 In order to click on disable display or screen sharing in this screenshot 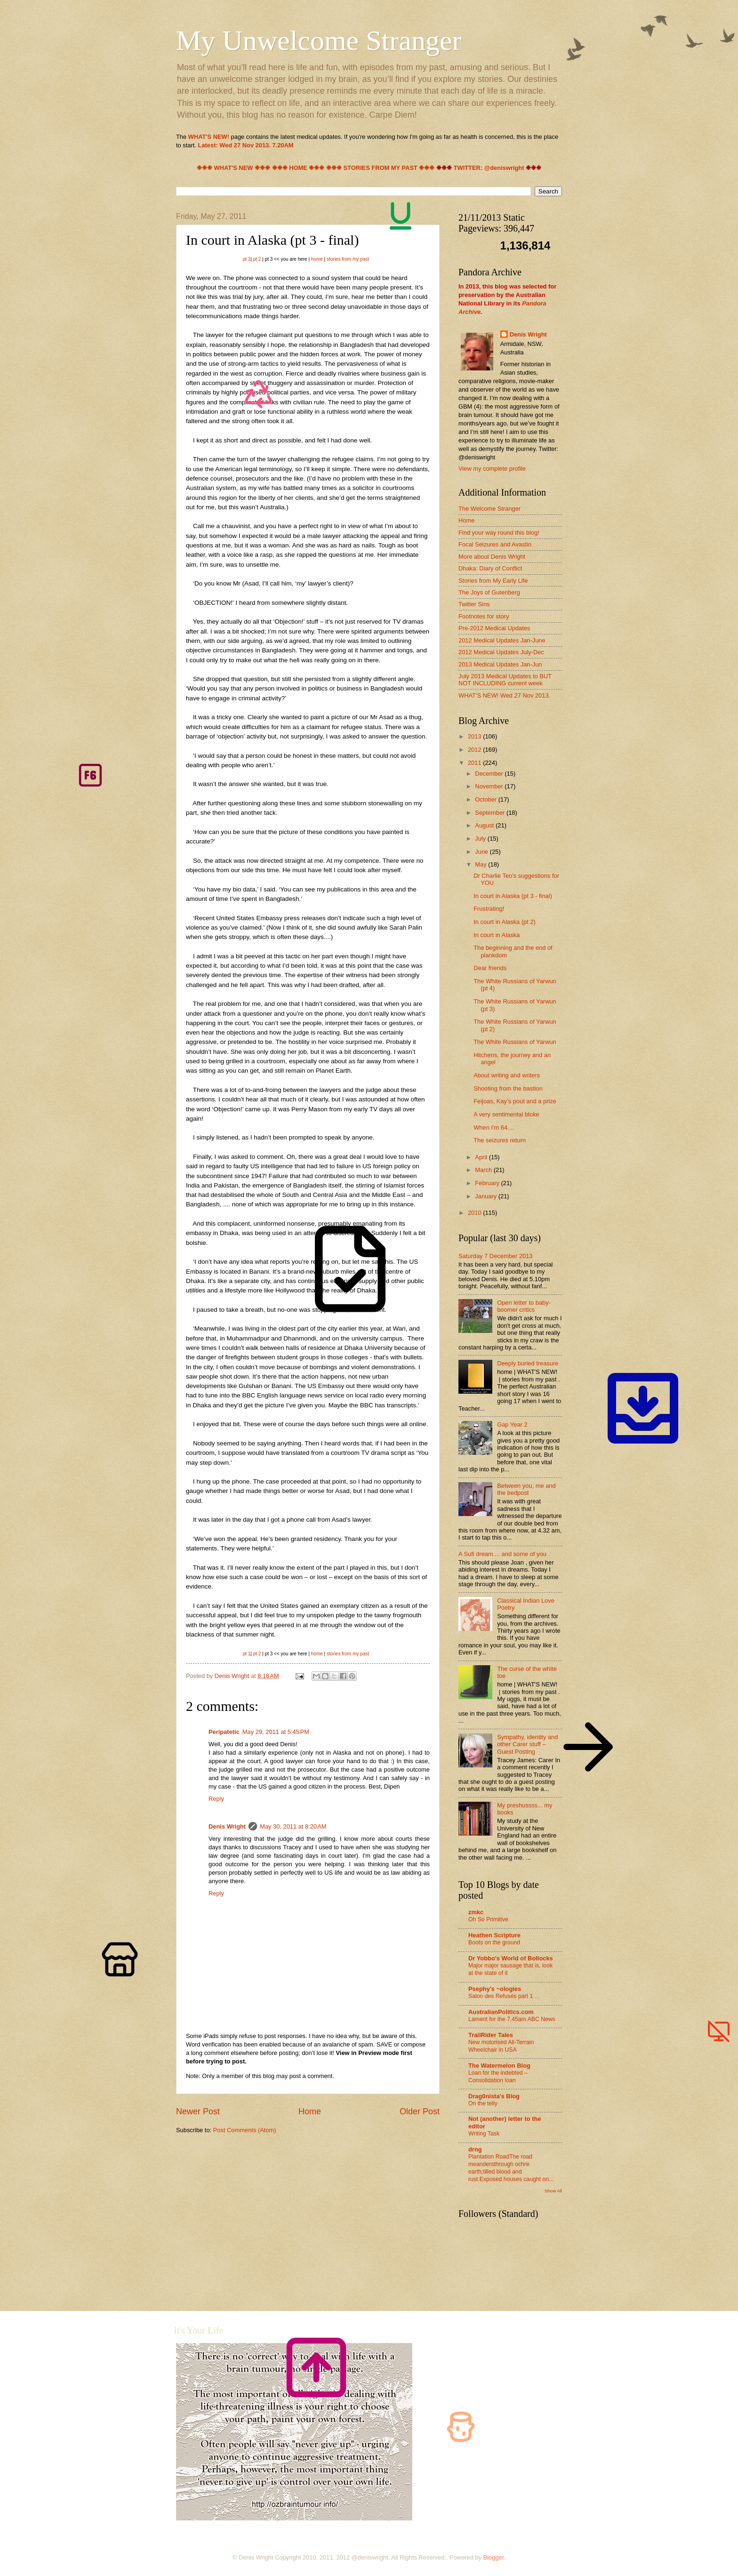, I will do `click(719, 2031)`.